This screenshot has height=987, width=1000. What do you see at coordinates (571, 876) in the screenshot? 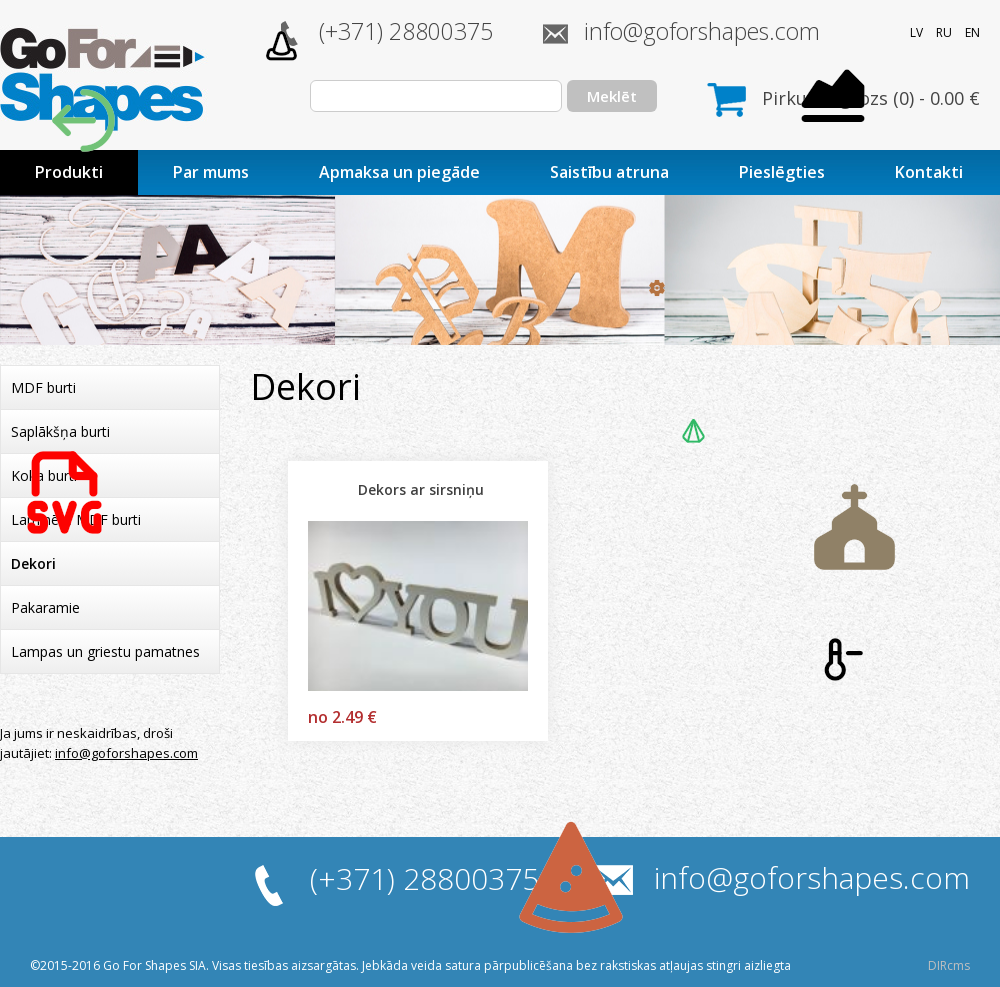
I see `order pizza or food delivery` at bounding box center [571, 876].